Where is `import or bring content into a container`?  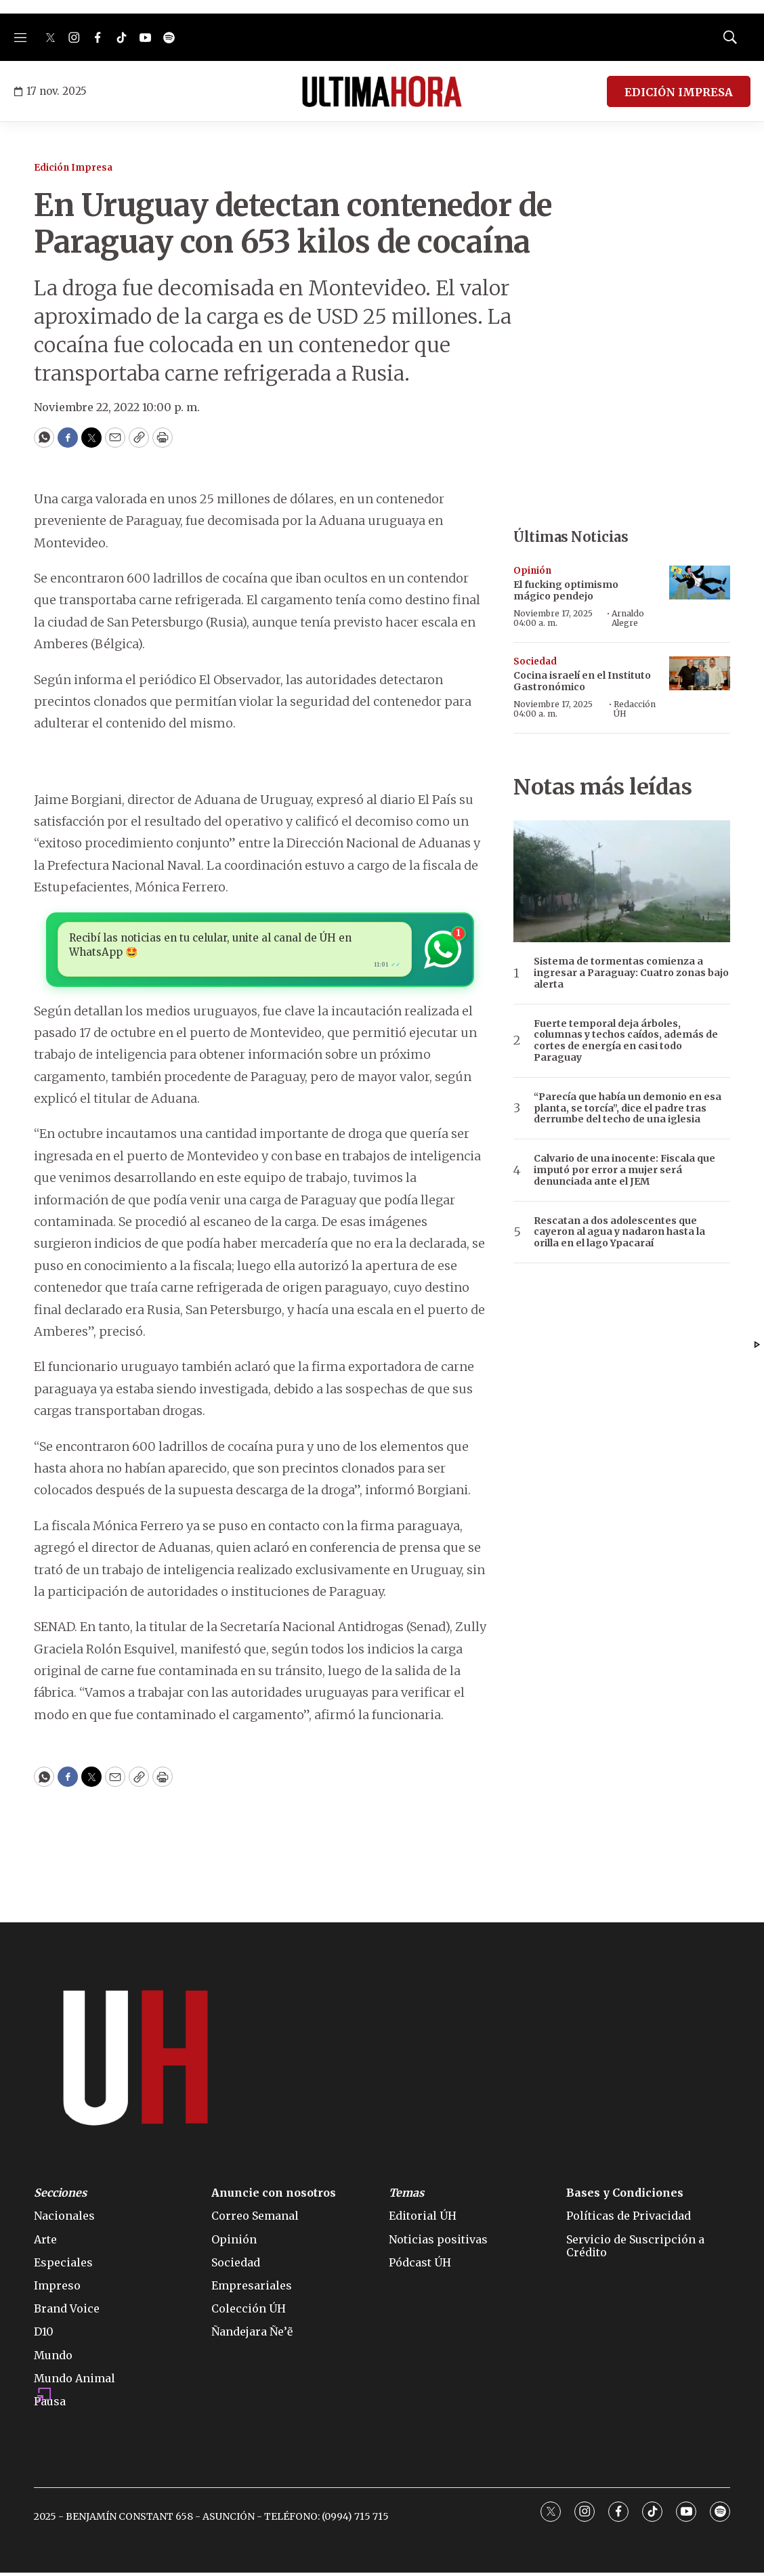 import or bring content into a container is located at coordinates (43, 2395).